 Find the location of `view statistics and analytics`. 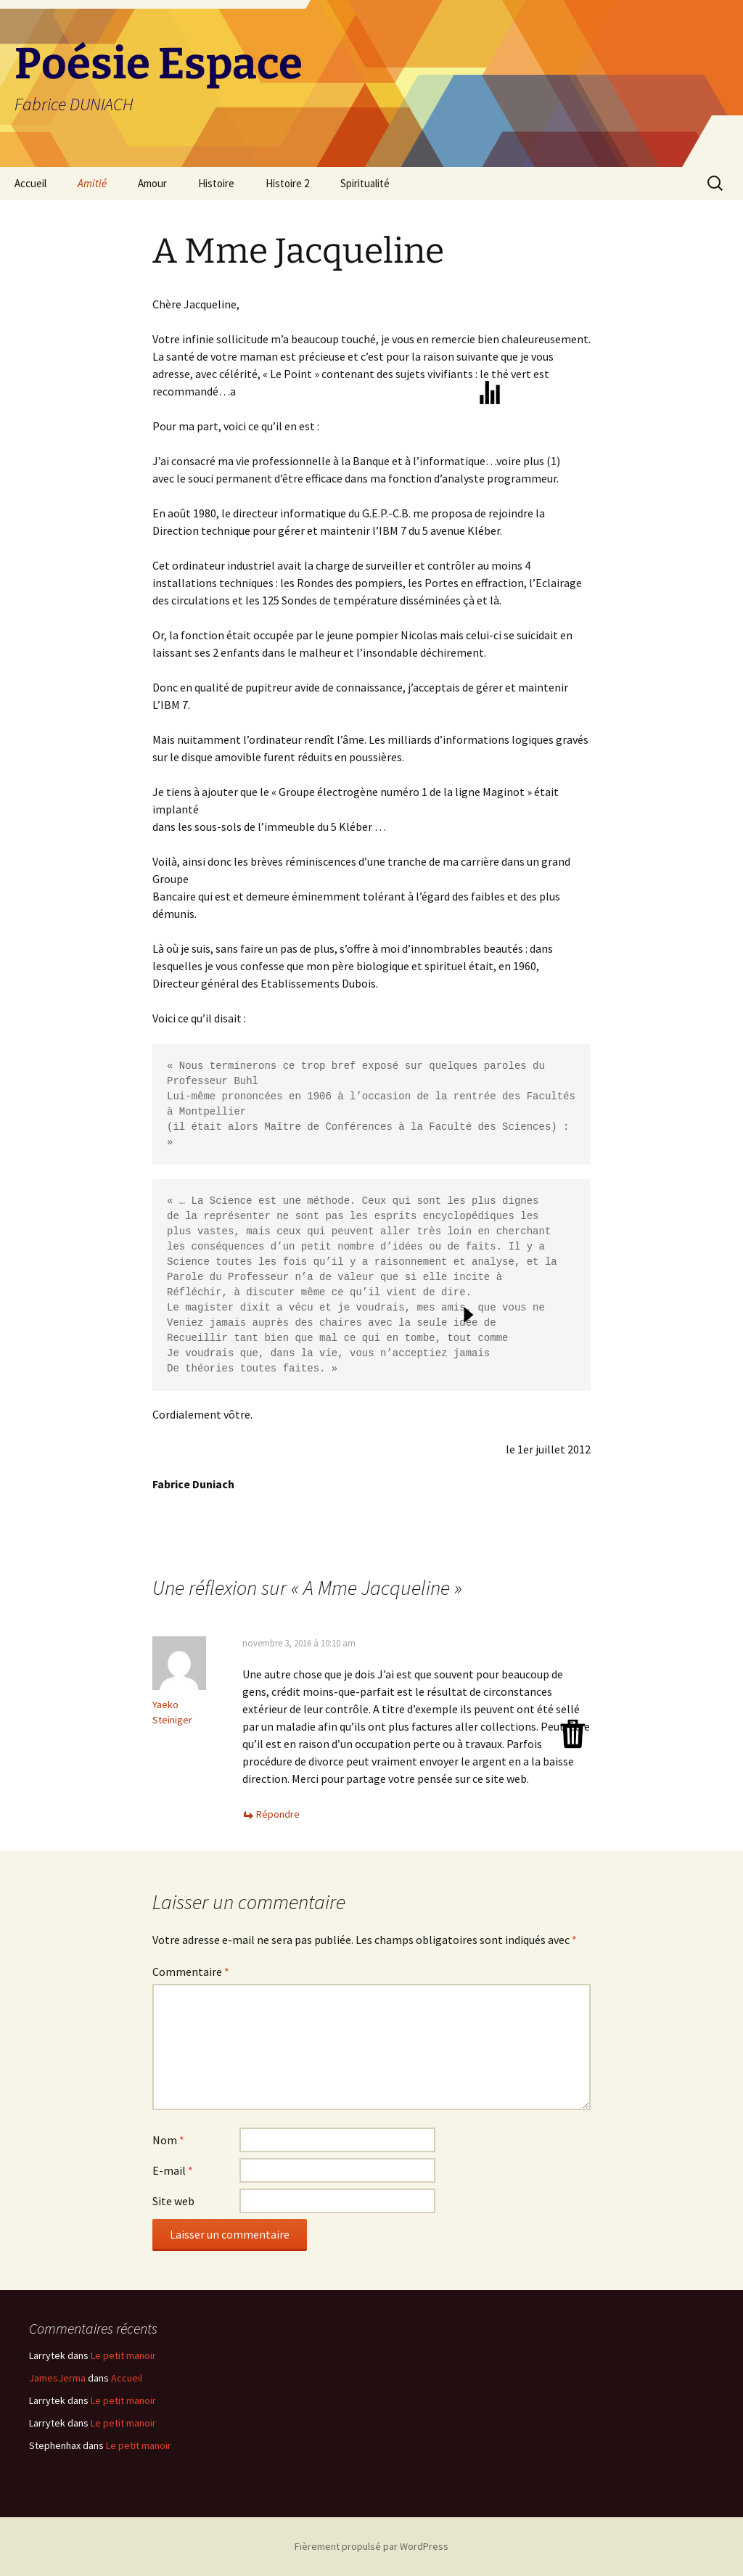

view statistics and analytics is located at coordinates (490, 393).